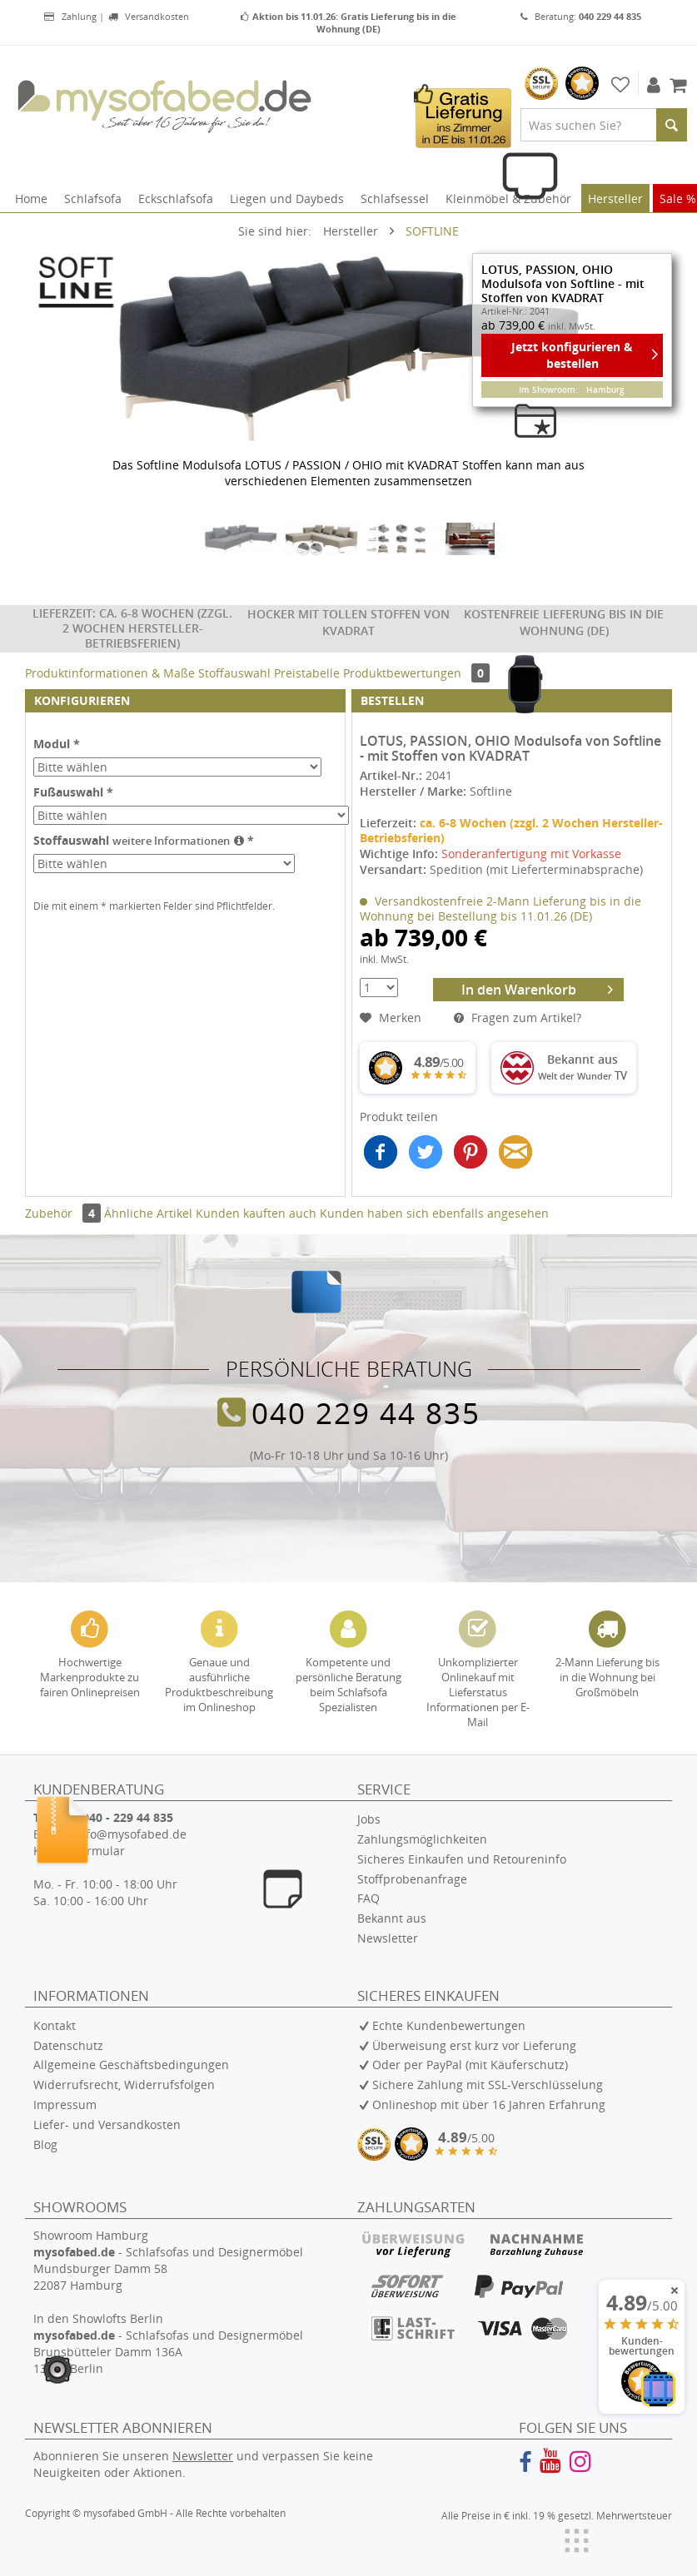 The width and height of the screenshot is (697, 2576). I want to click on access network or system preferences, so click(530, 176).